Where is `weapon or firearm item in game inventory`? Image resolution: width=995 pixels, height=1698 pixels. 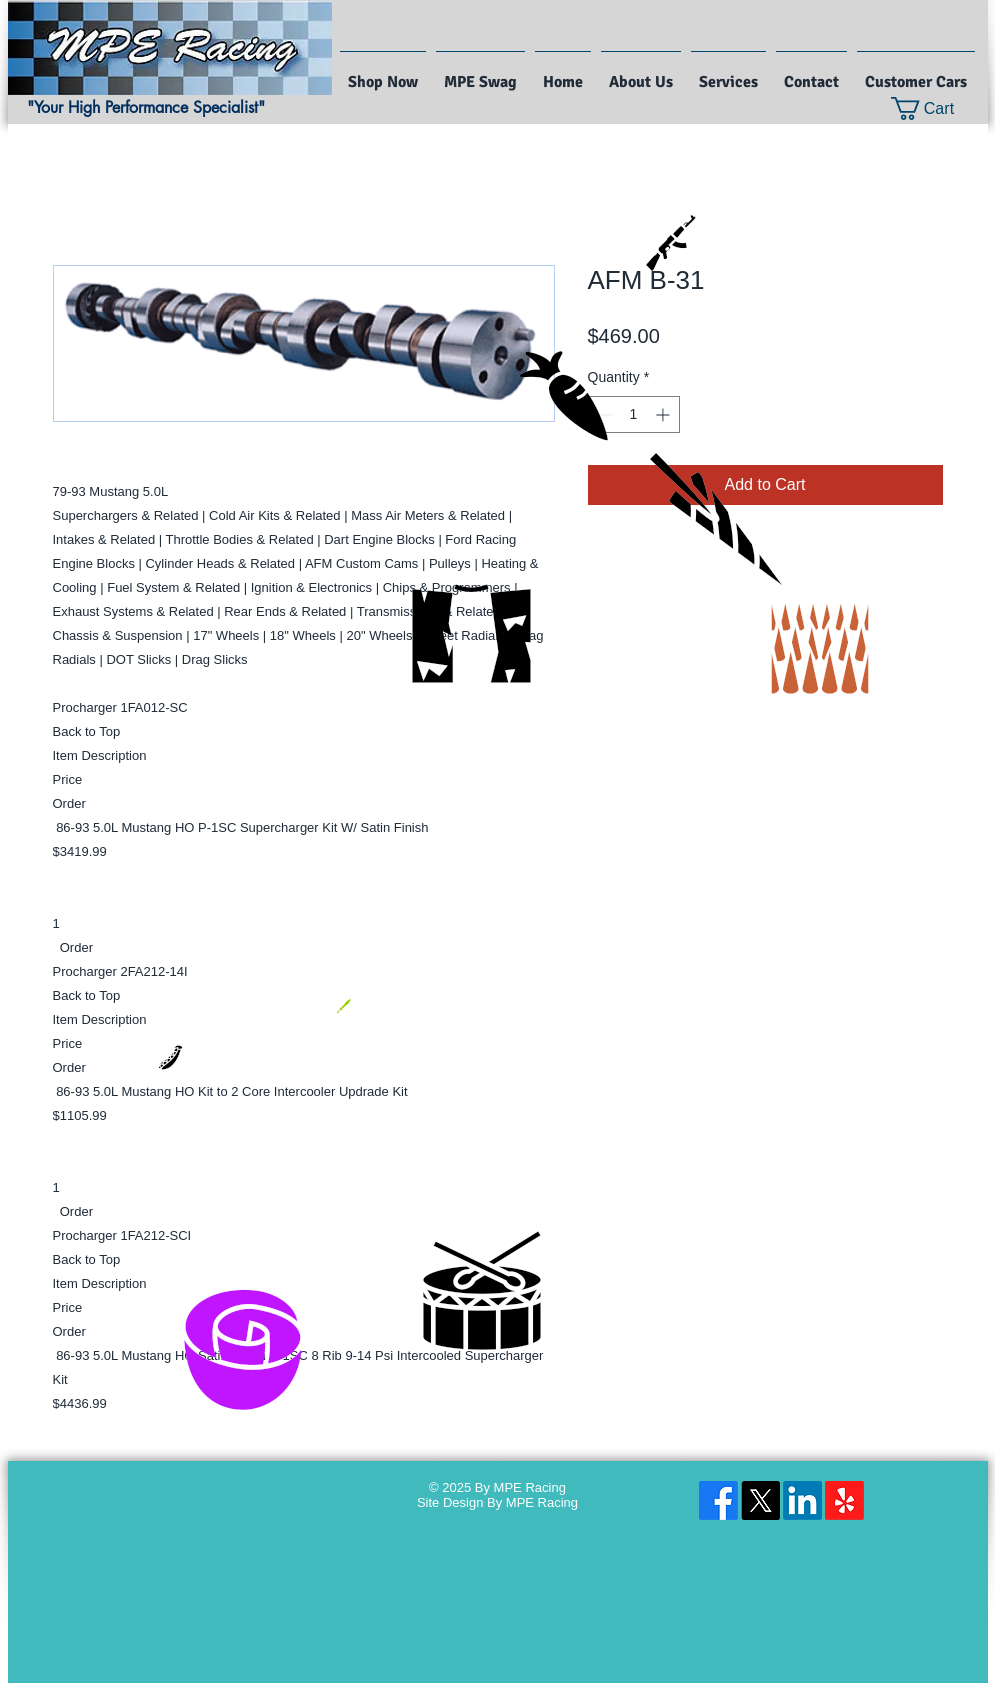 weapon or firearm item in game inventory is located at coordinates (671, 243).